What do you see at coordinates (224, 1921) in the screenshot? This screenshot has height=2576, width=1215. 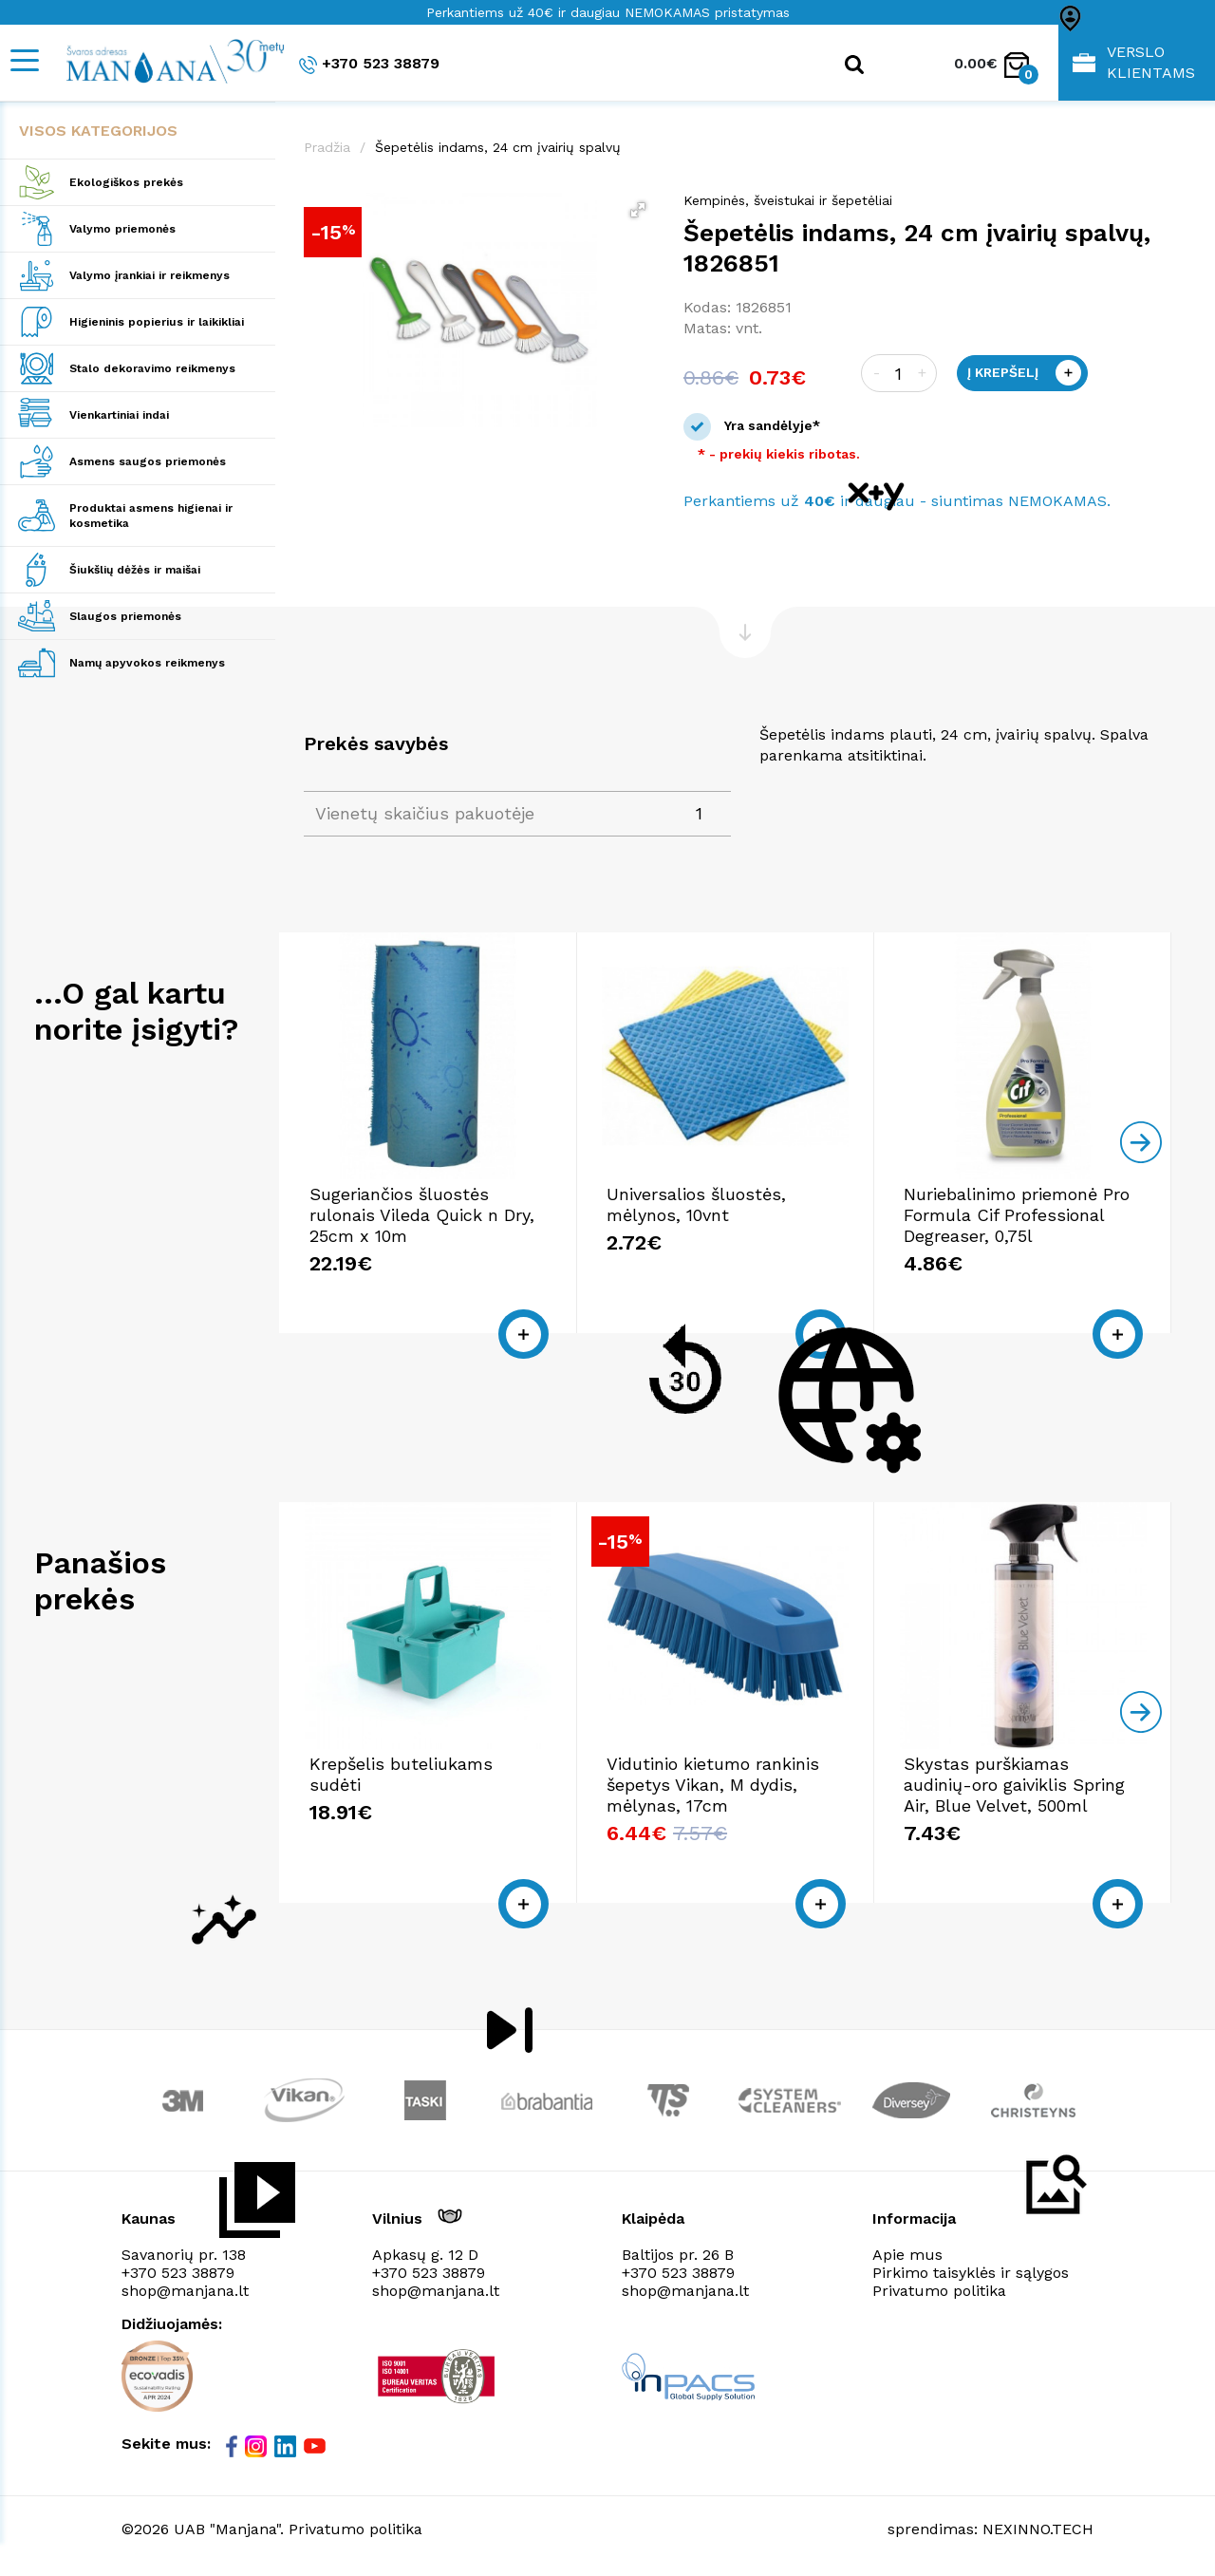 I see `view analytics and performance insights` at bounding box center [224, 1921].